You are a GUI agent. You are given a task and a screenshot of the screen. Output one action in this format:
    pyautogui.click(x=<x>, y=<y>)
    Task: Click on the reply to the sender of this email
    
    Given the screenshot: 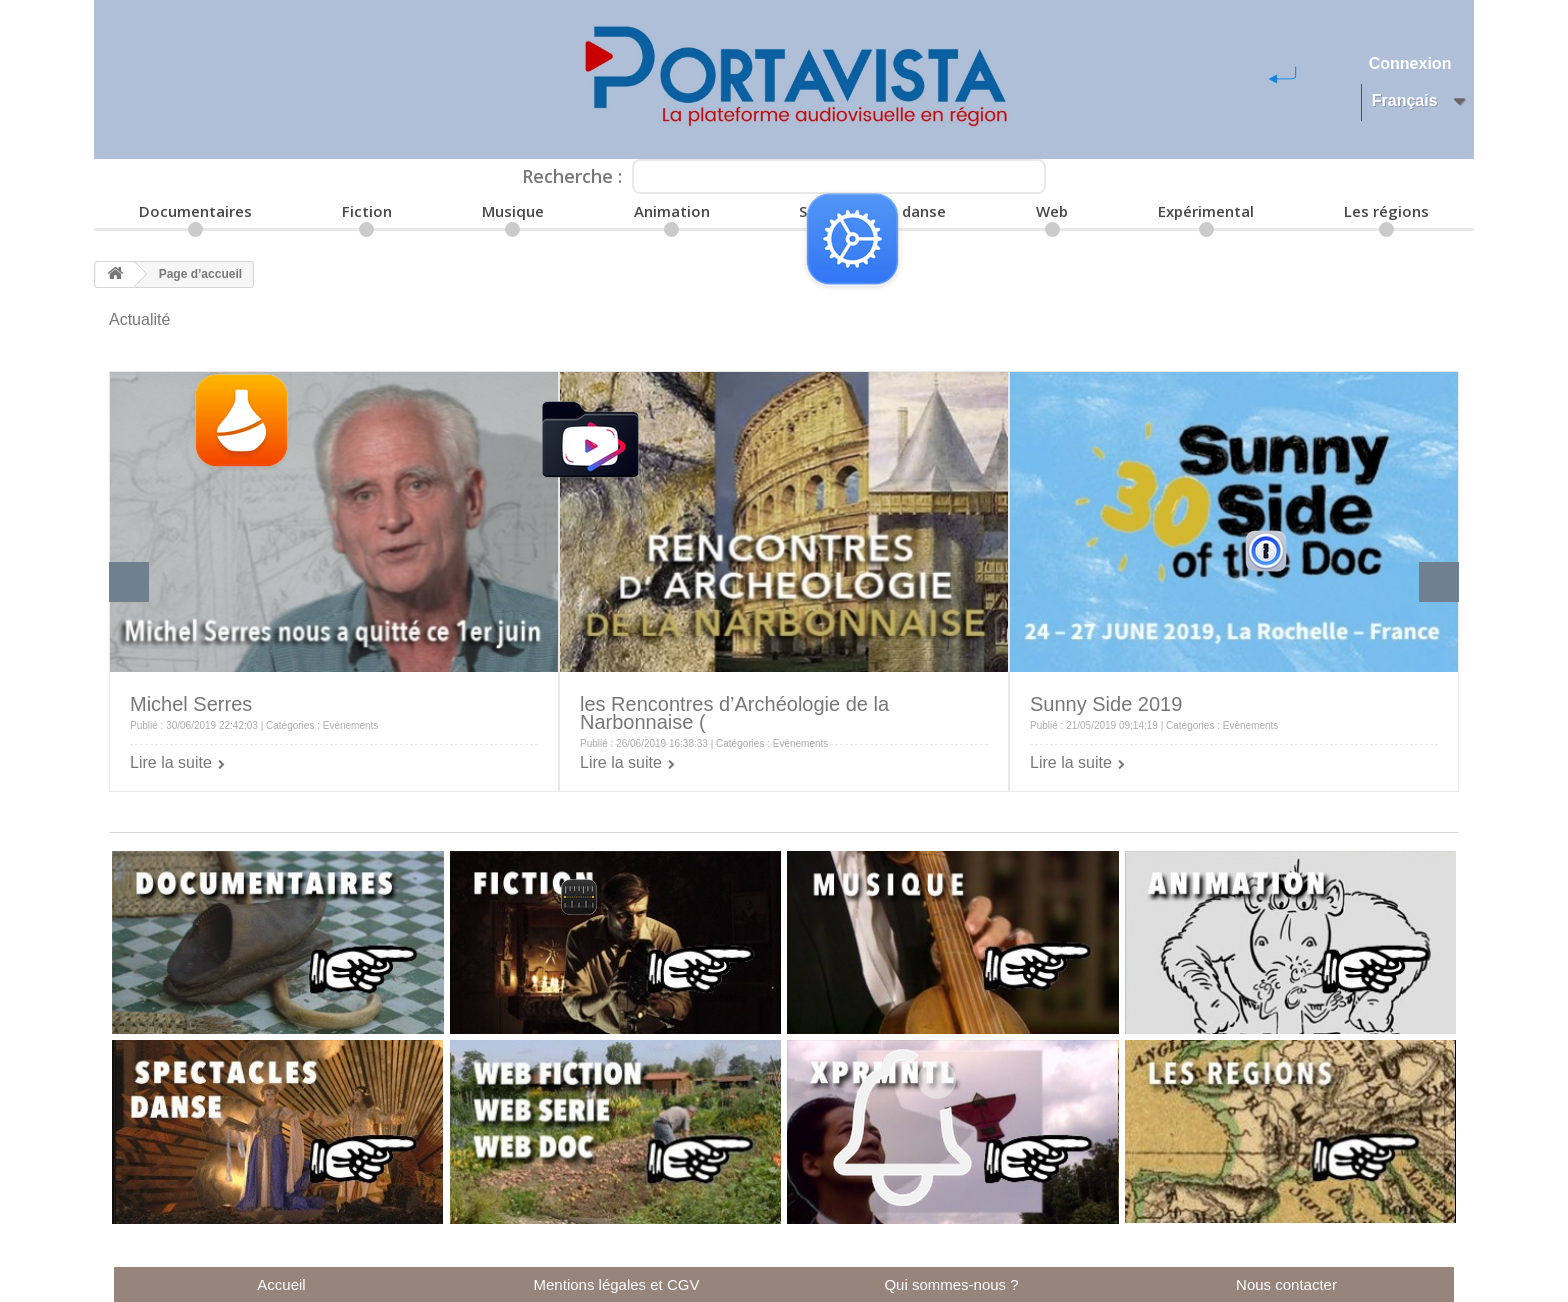 What is the action you would take?
    pyautogui.click(x=1282, y=75)
    